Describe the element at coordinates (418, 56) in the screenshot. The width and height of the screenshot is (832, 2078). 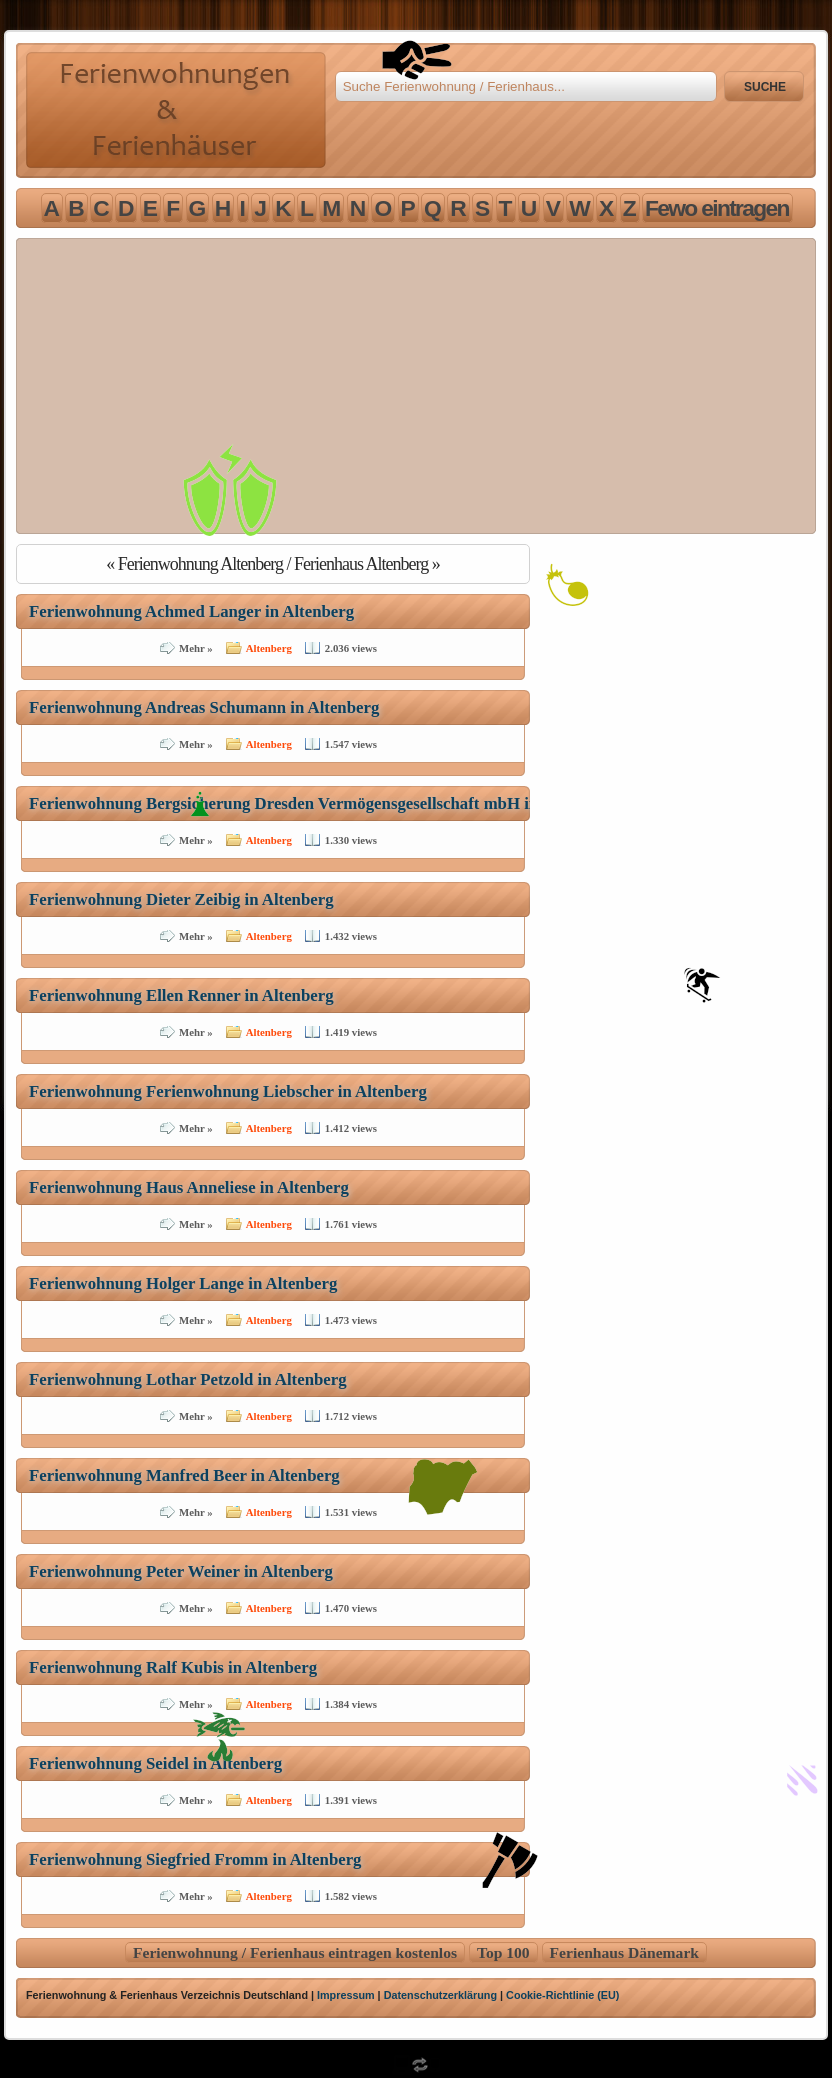
I see `scissors gesture in rock-paper-scissors game` at that location.